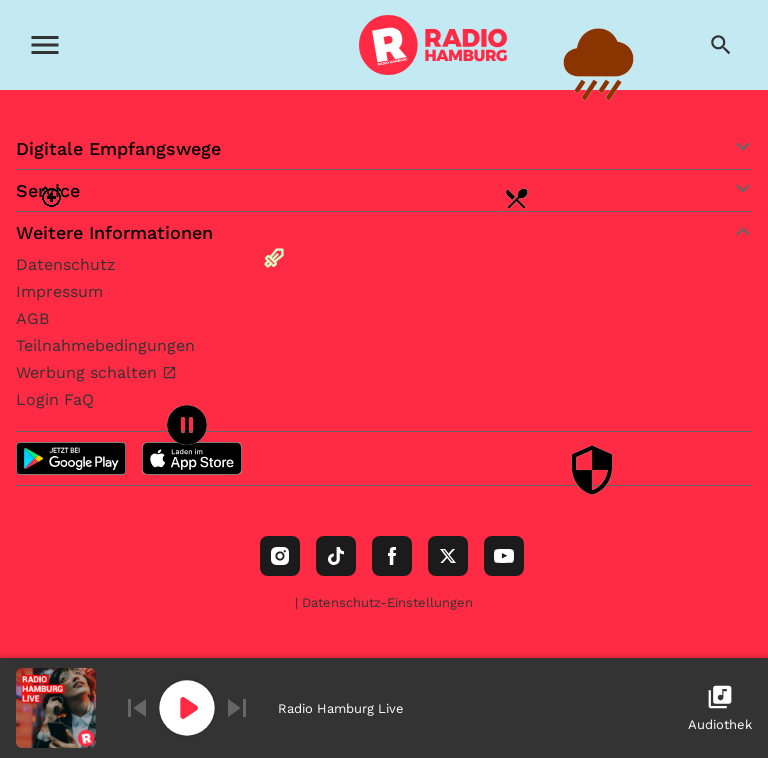  What do you see at coordinates (51, 196) in the screenshot?
I see `add a new alarm` at bounding box center [51, 196].